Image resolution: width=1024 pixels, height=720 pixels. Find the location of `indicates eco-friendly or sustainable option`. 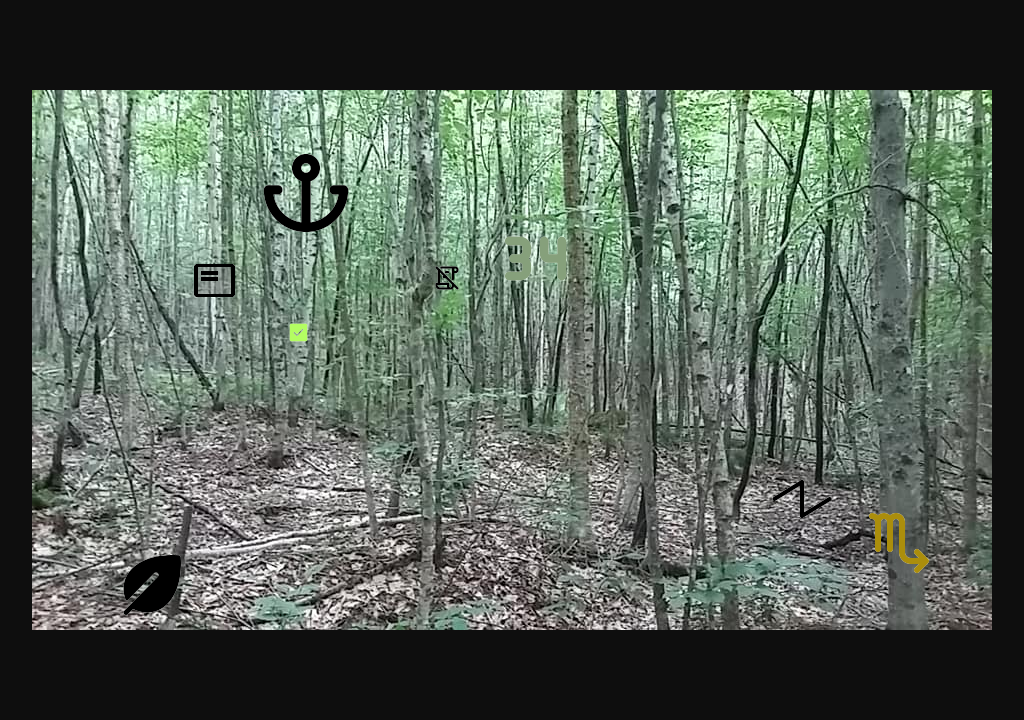

indicates eco-friendly or sustainable option is located at coordinates (151, 585).